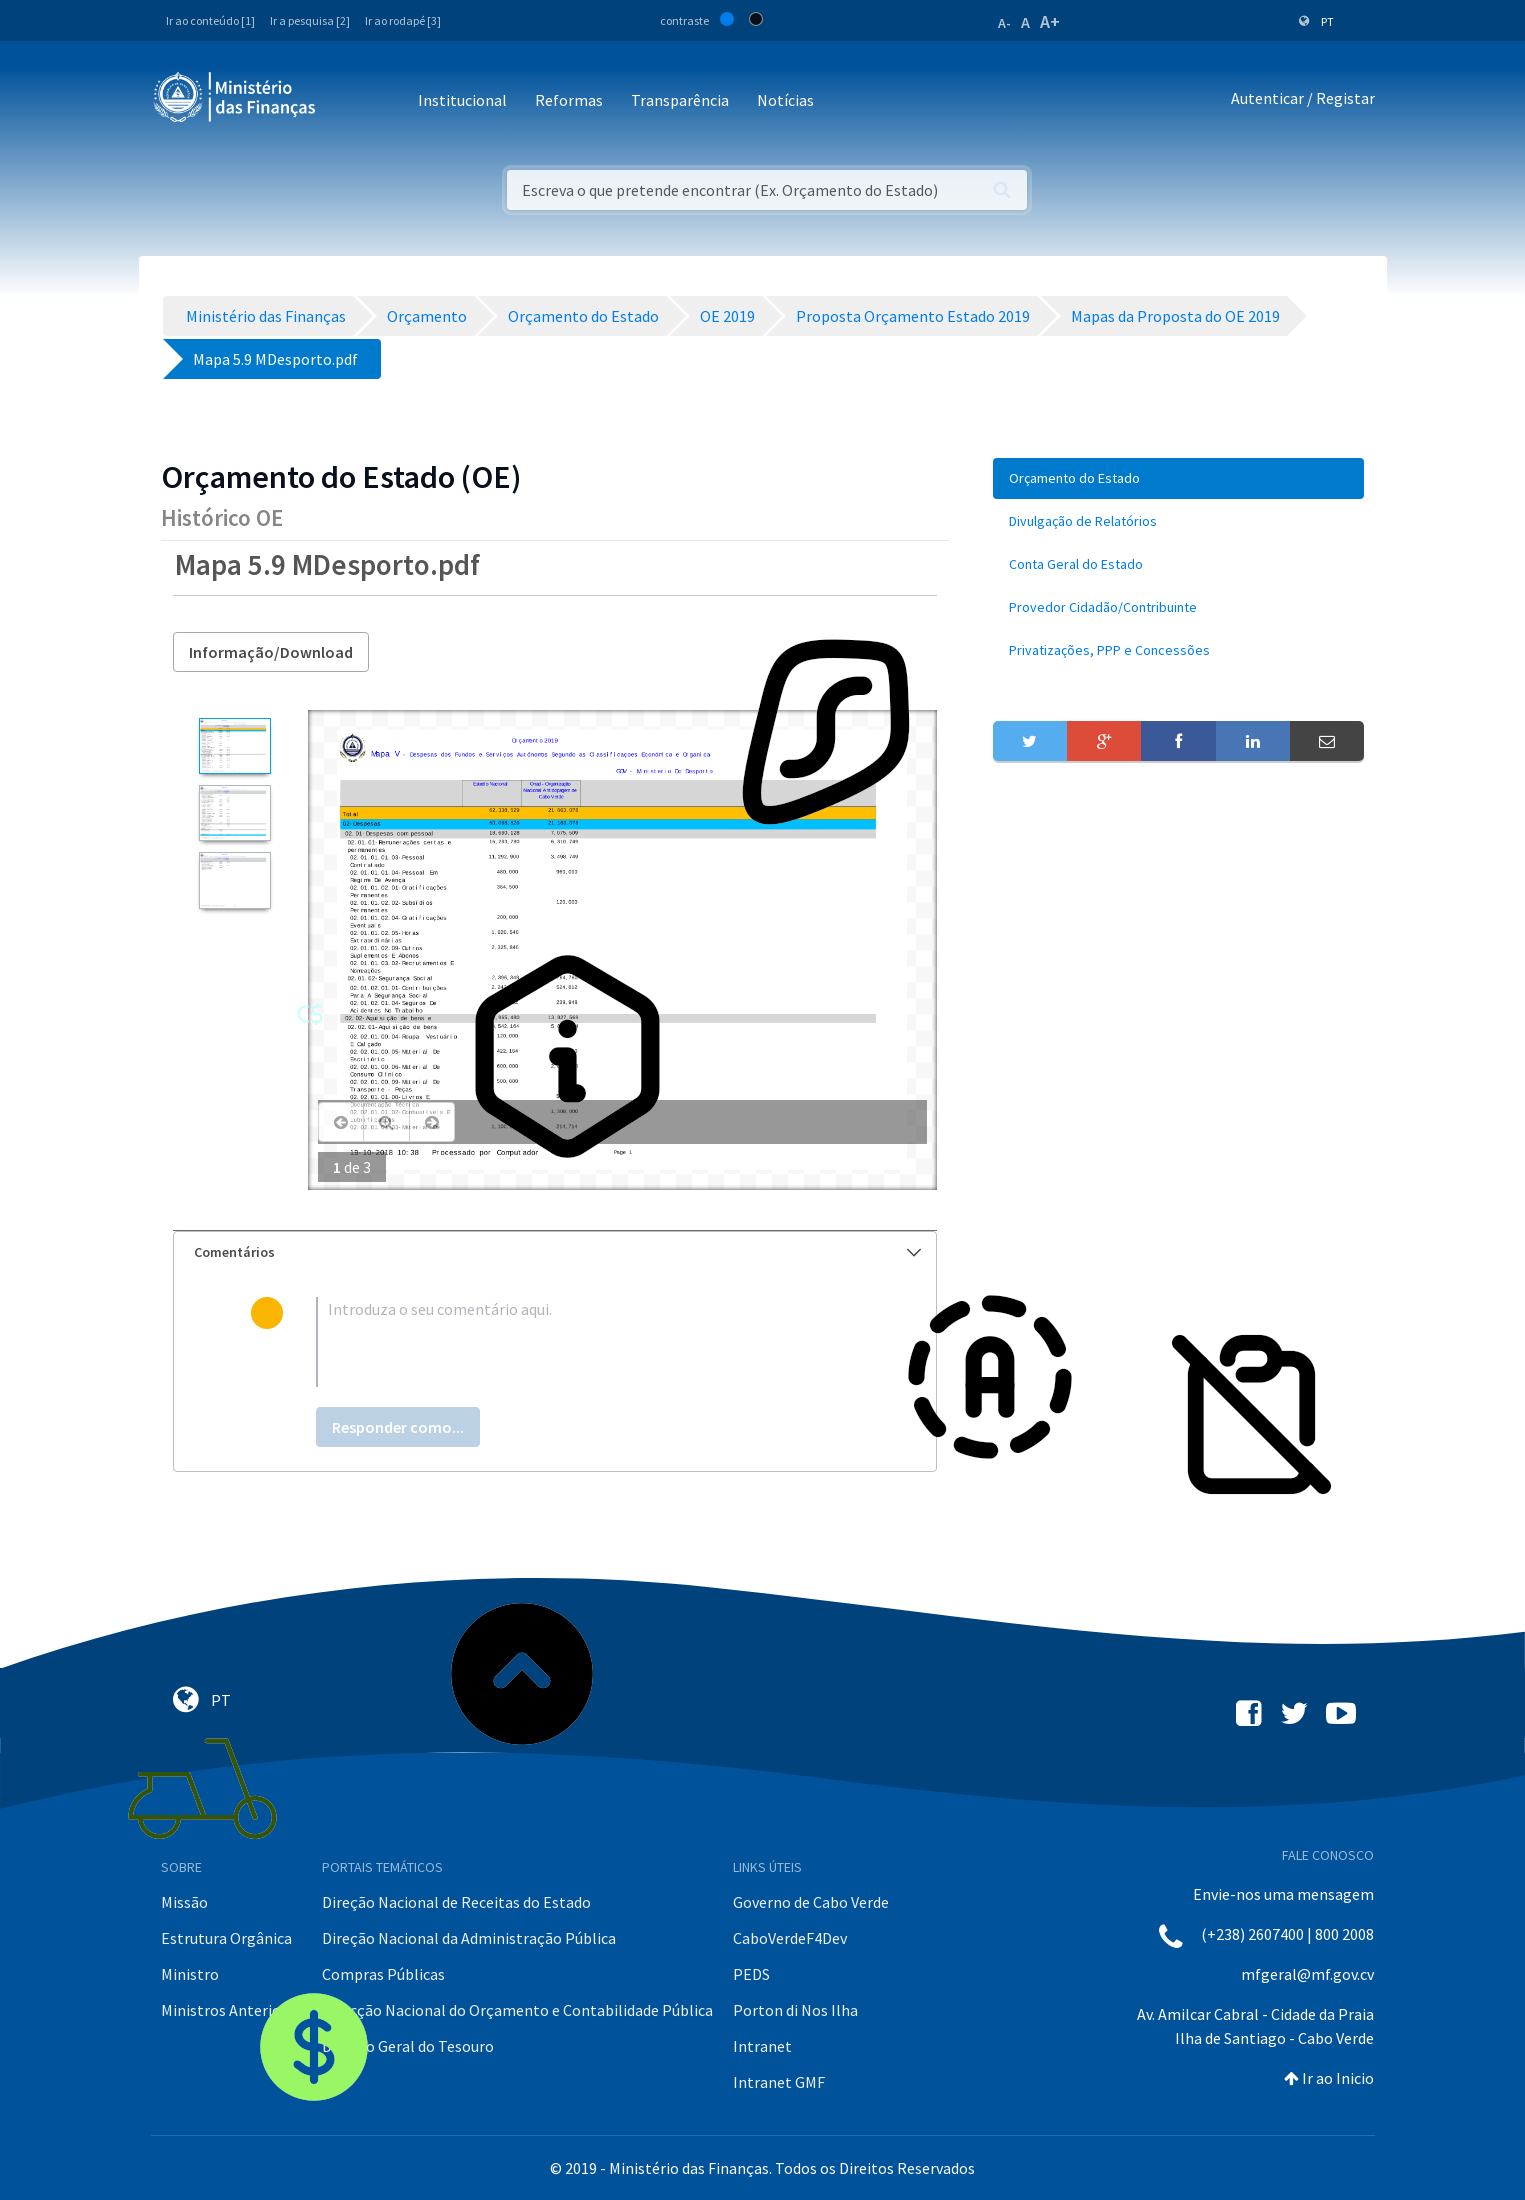  What do you see at coordinates (826, 732) in the screenshot?
I see `open surfshark vpn app` at bounding box center [826, 732].